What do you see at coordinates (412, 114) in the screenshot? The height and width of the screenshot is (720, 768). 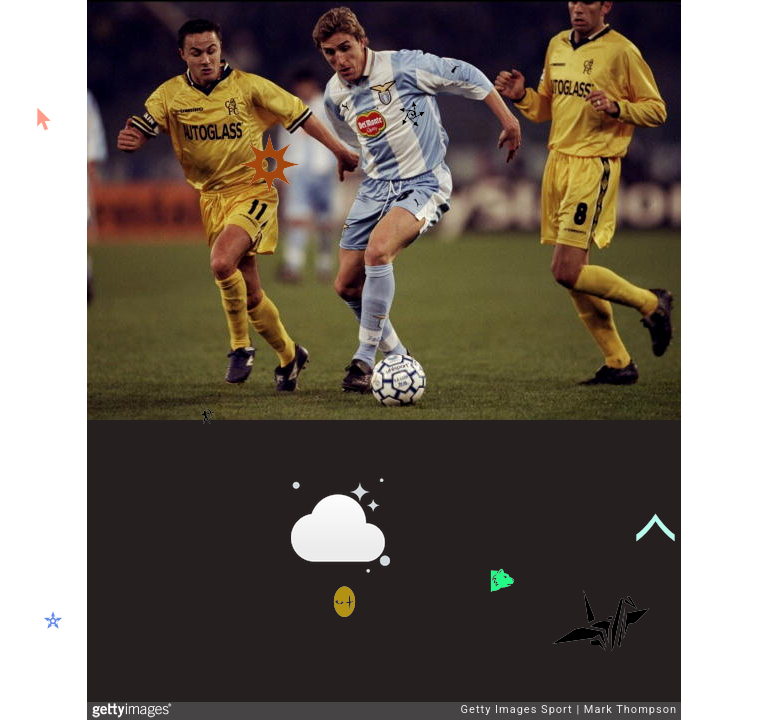 I see `indicates chaos or randomness effect` at bounding box center [412, 114].